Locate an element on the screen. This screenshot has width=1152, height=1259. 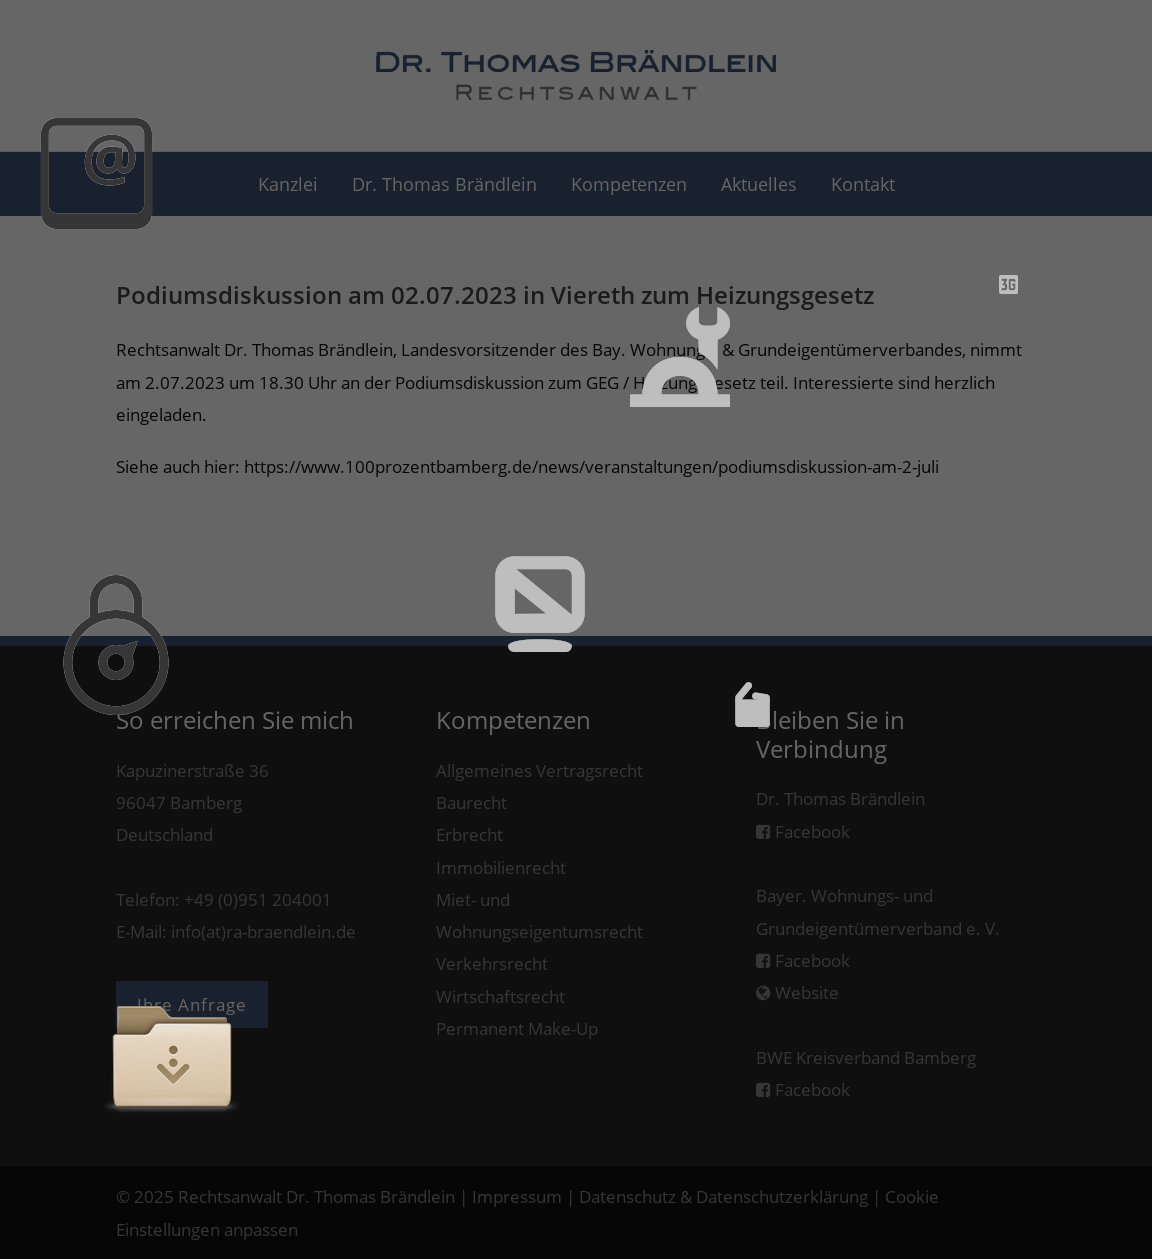
access engineering or technical tools is located at coordinates (680, 357).